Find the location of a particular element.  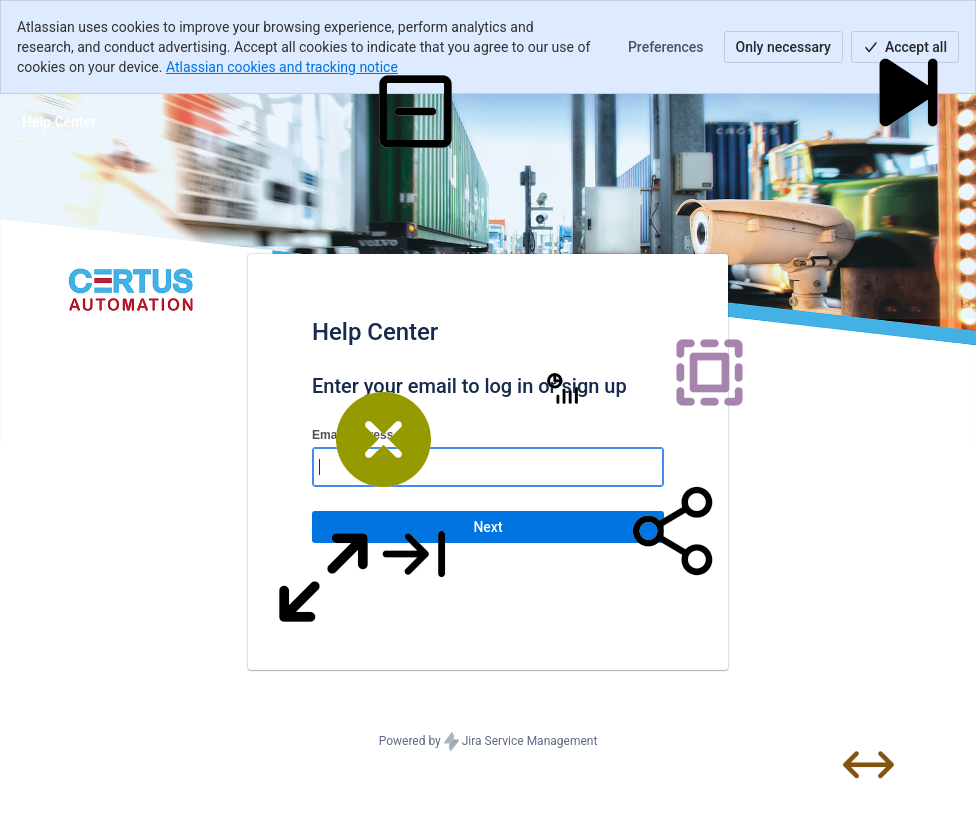

select all items is located at coordinates (709, 372).